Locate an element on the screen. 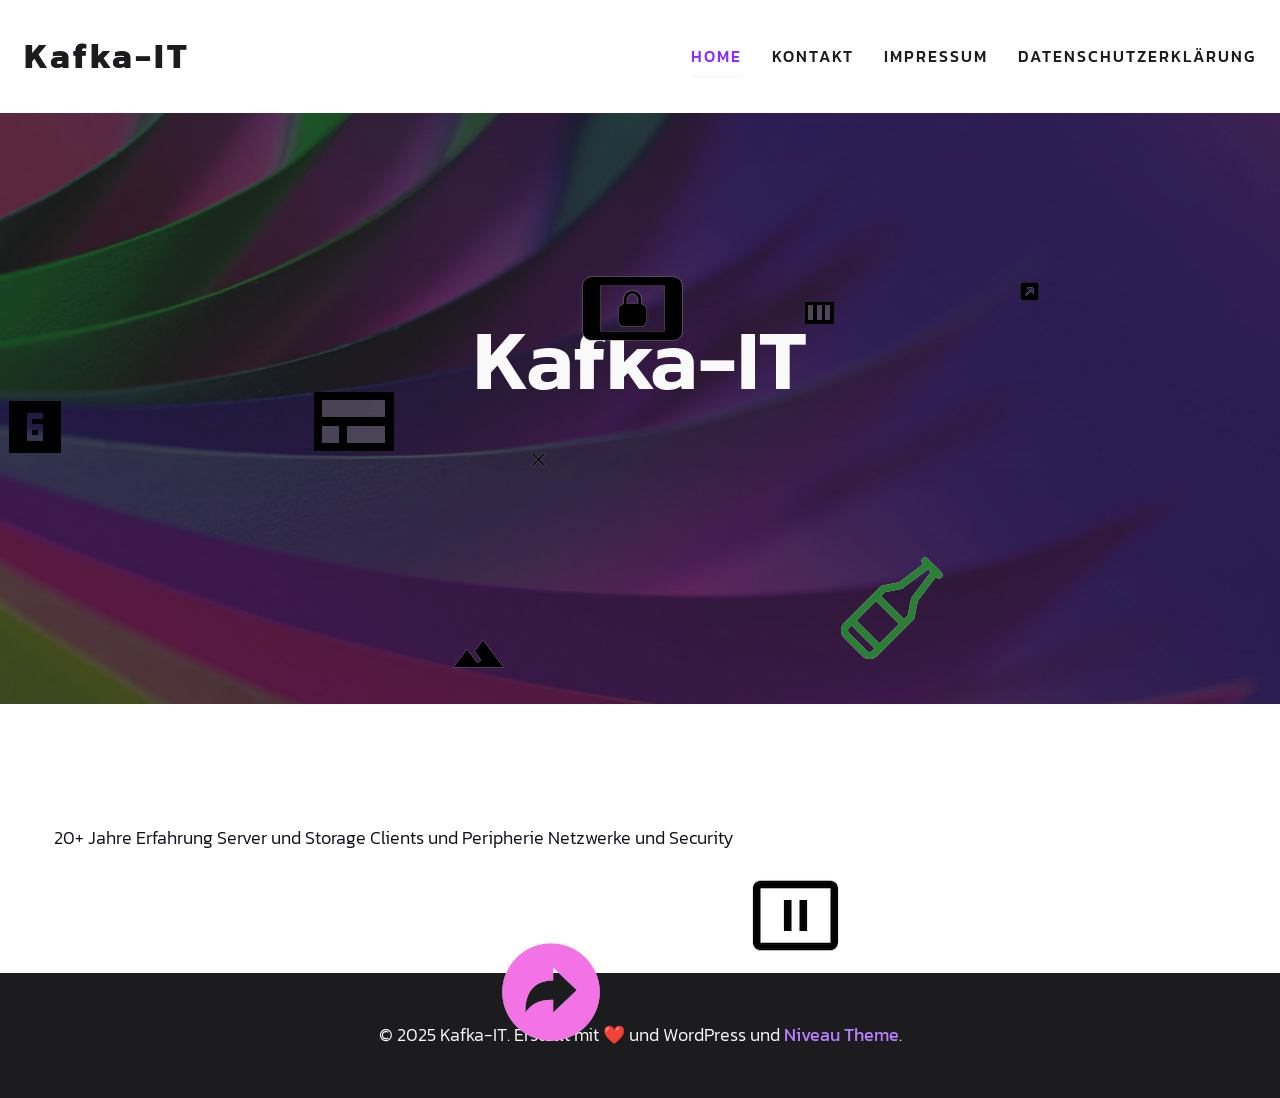  switch to column view layout is located at coordinates (818, 313).